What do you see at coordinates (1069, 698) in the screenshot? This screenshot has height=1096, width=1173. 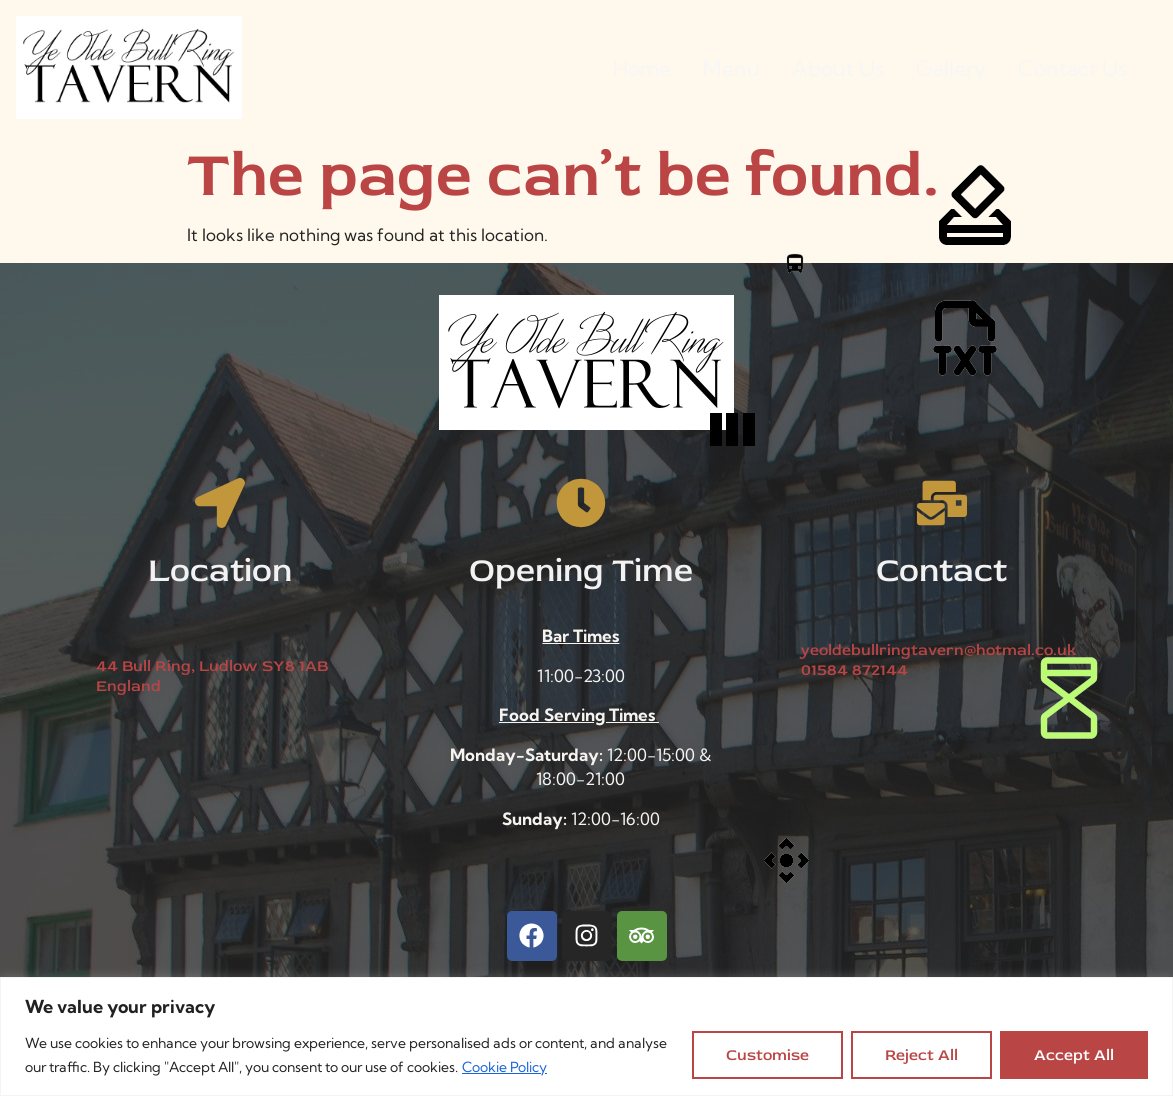 I see `indicates a timer or countdown in progress` at bounding box center [1069, 698].